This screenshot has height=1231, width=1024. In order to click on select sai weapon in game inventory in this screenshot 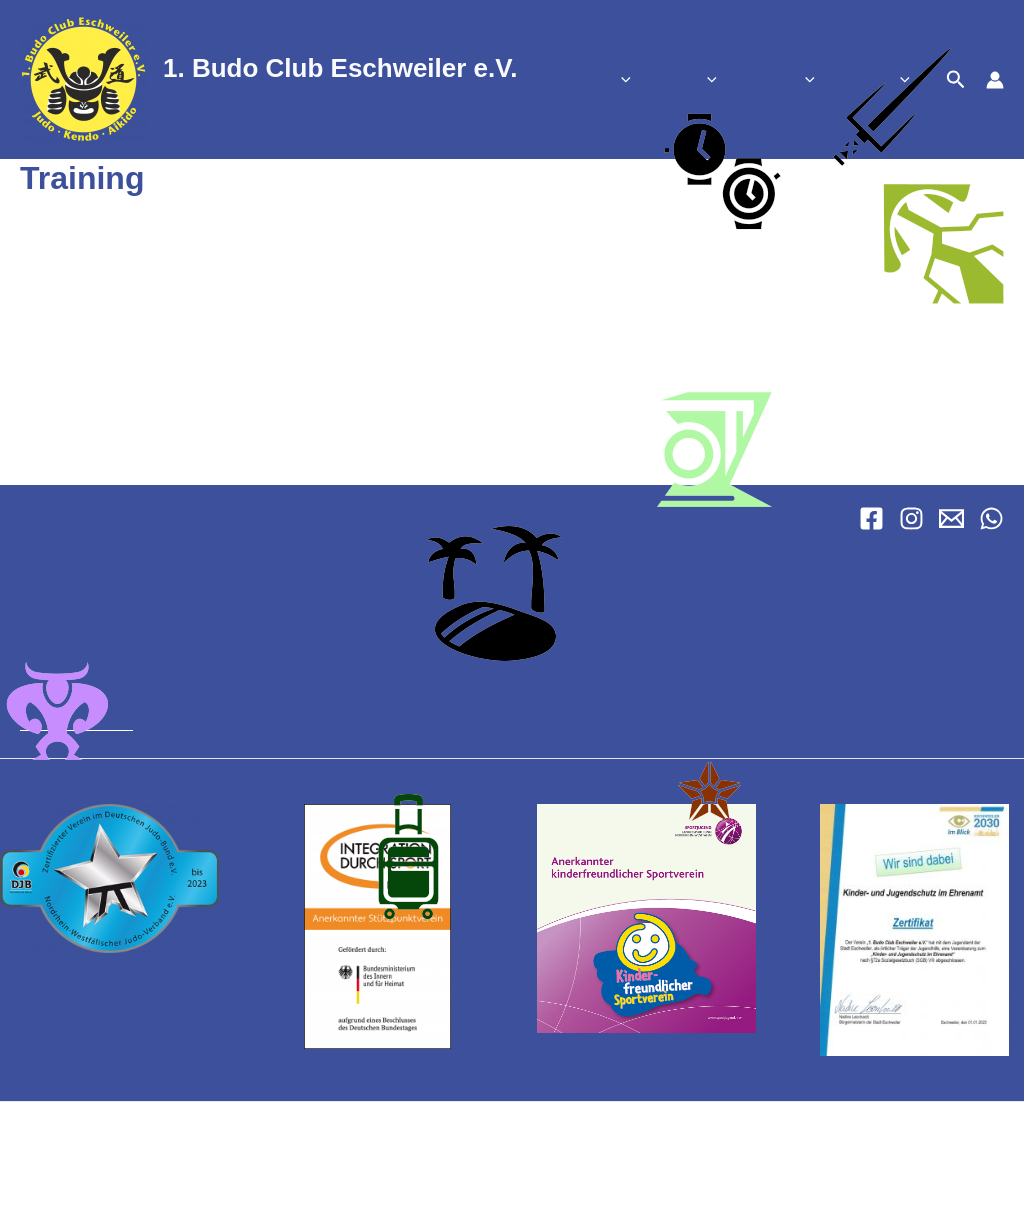, I will do `click(892, 107)`.